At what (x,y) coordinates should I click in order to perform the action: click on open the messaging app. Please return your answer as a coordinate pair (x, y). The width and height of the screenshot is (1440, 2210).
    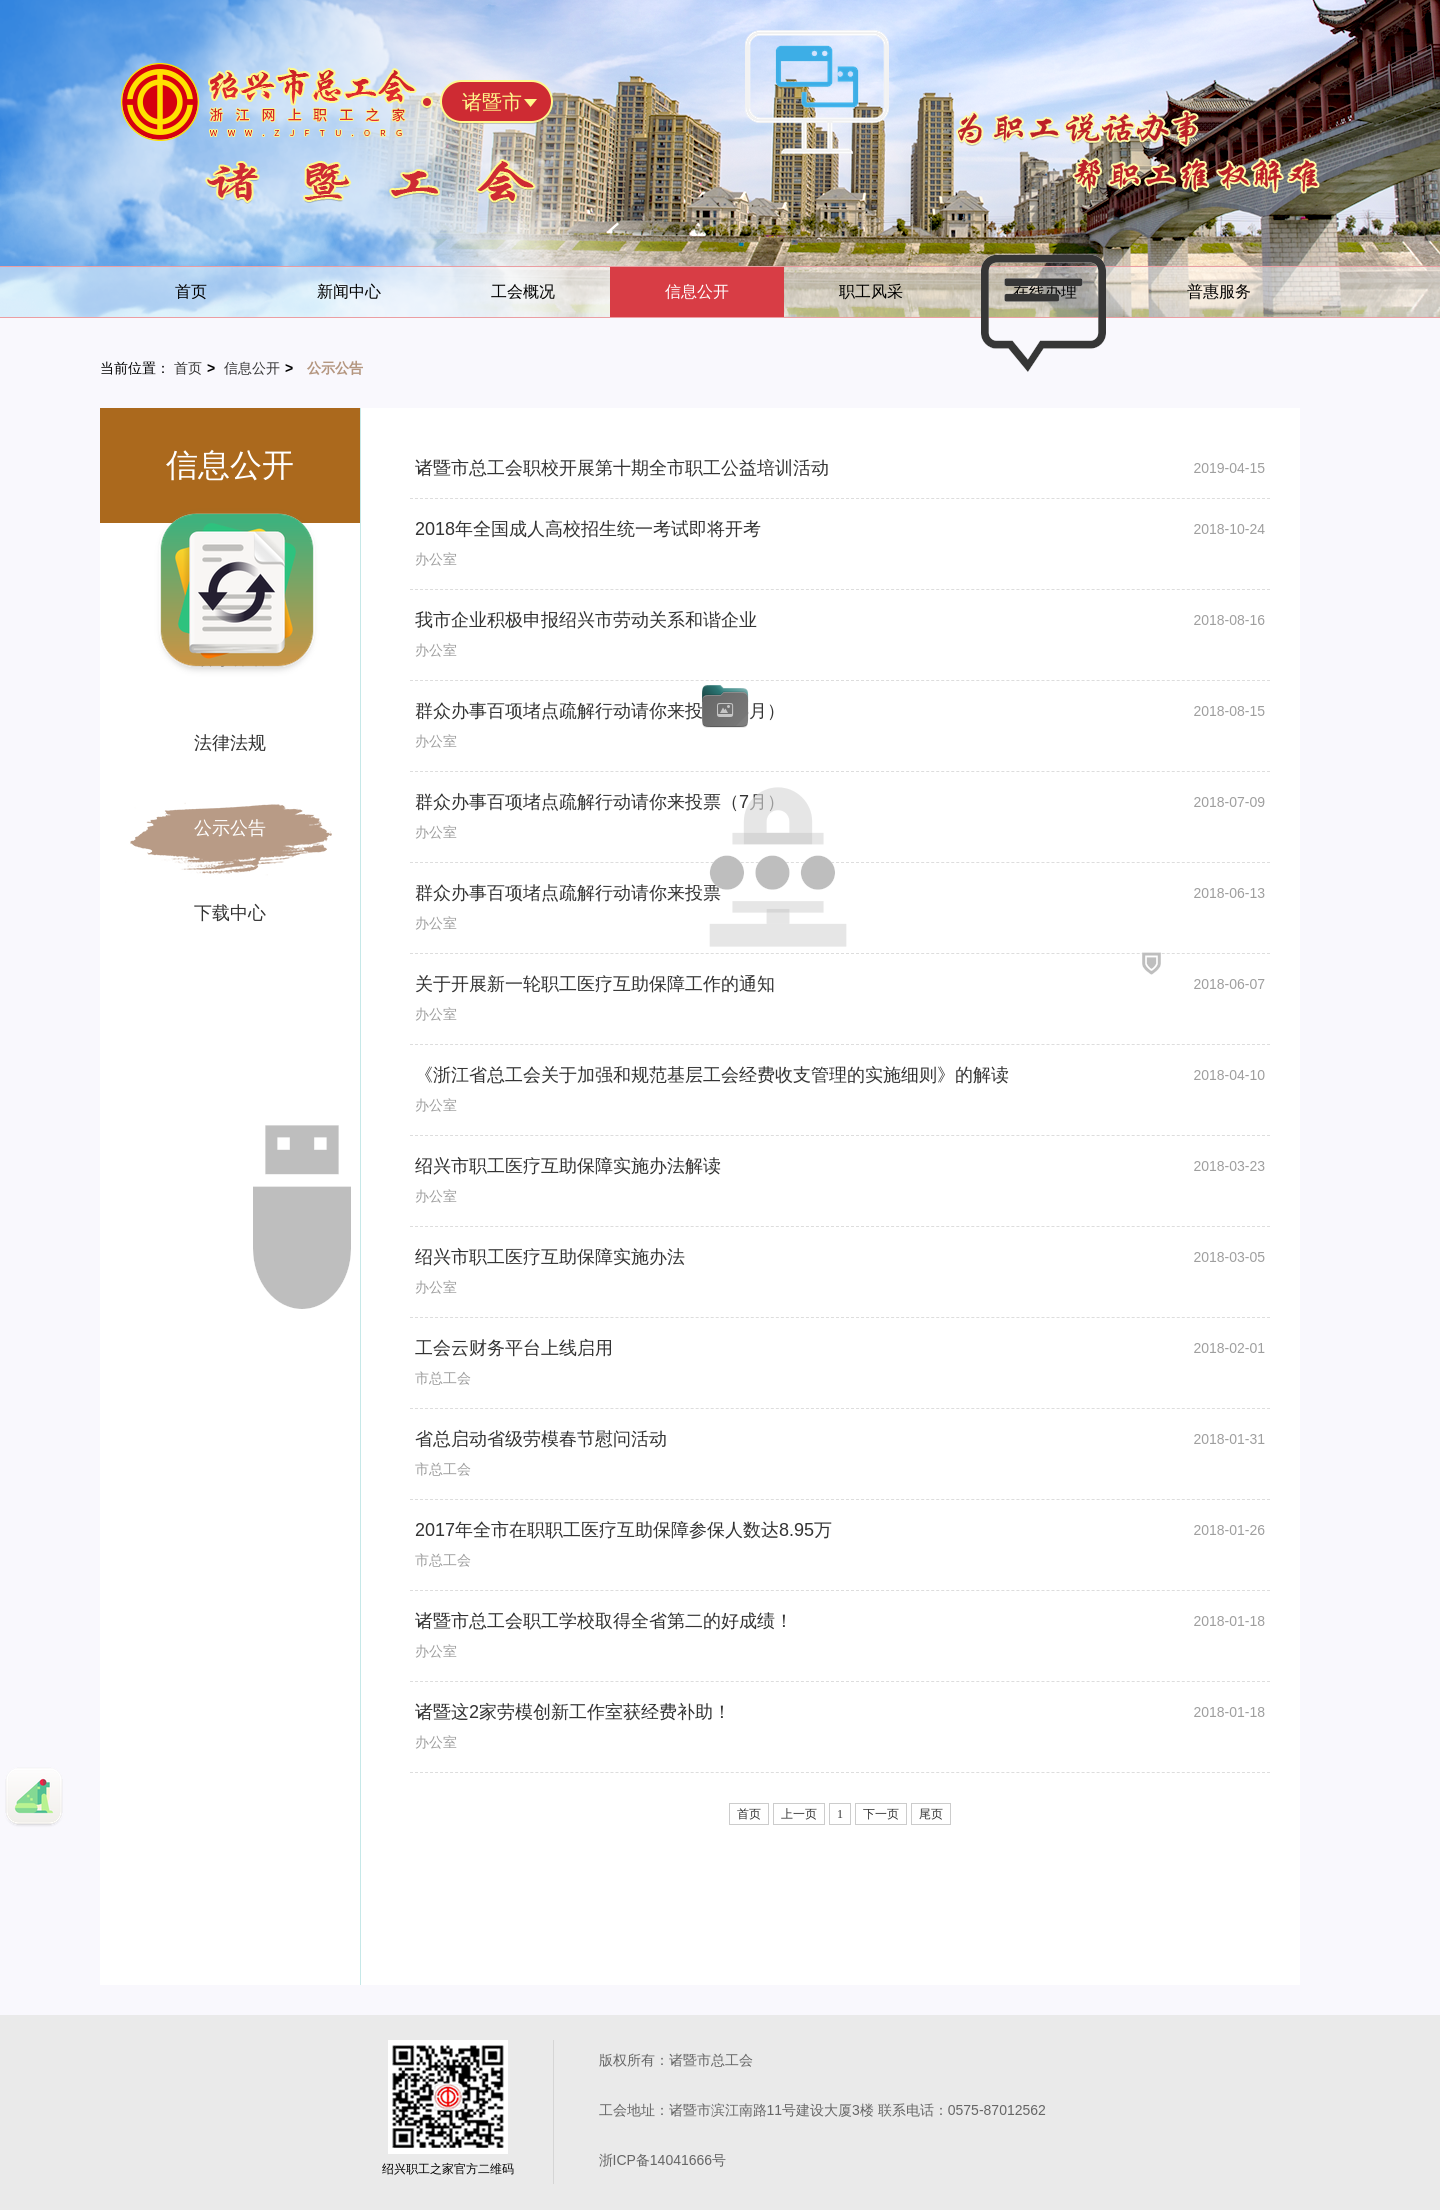
    Looking at the image, I should click on (1043, 309).